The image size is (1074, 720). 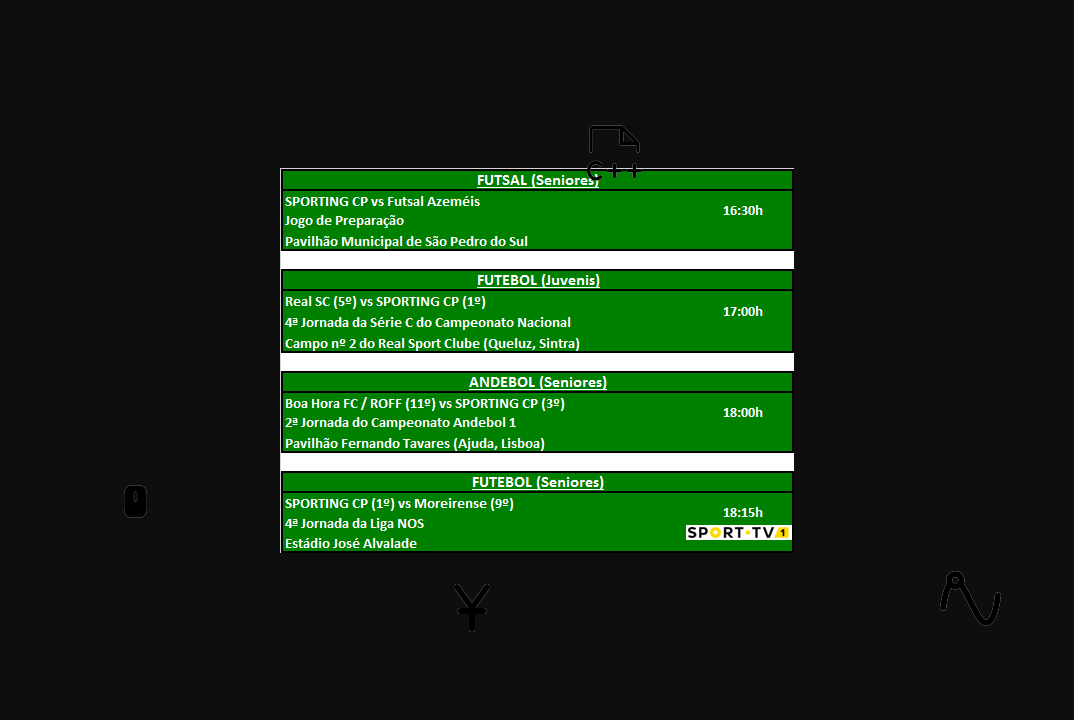 What do you see at coordinates (970, 598) in the screenshot?
I see `apply maximum function to selected values` at bounding box center [970, 598].